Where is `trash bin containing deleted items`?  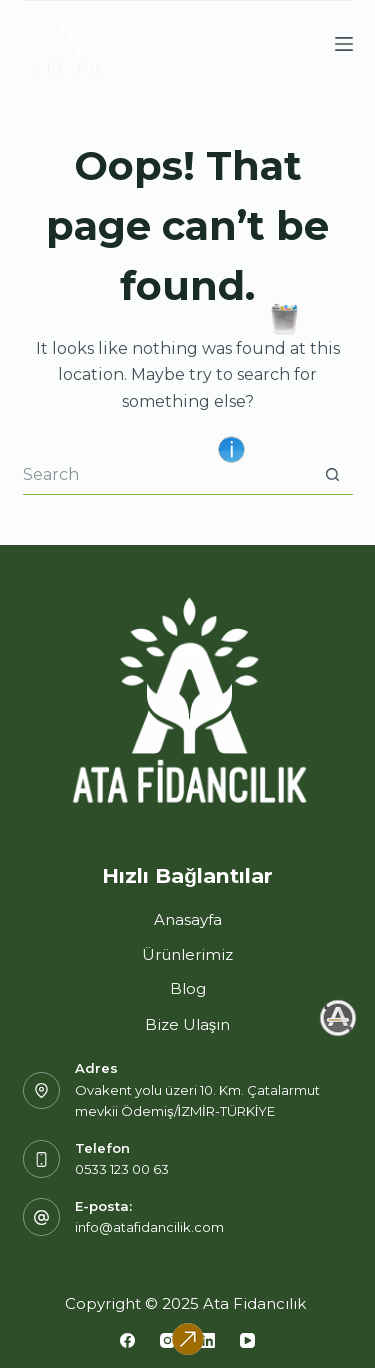 trash bin containing deleted items is located at coordinates (284, 319).